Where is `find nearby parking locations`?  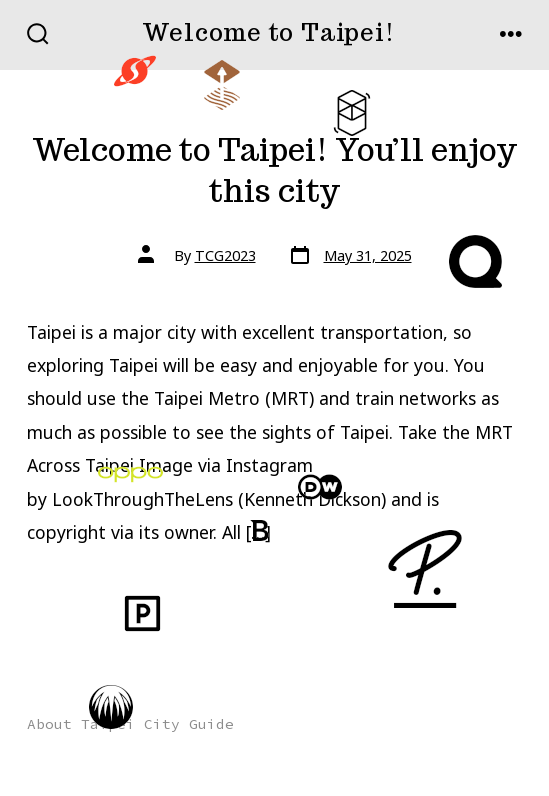
find nearby parking locations is located at coordinates (142, 613).